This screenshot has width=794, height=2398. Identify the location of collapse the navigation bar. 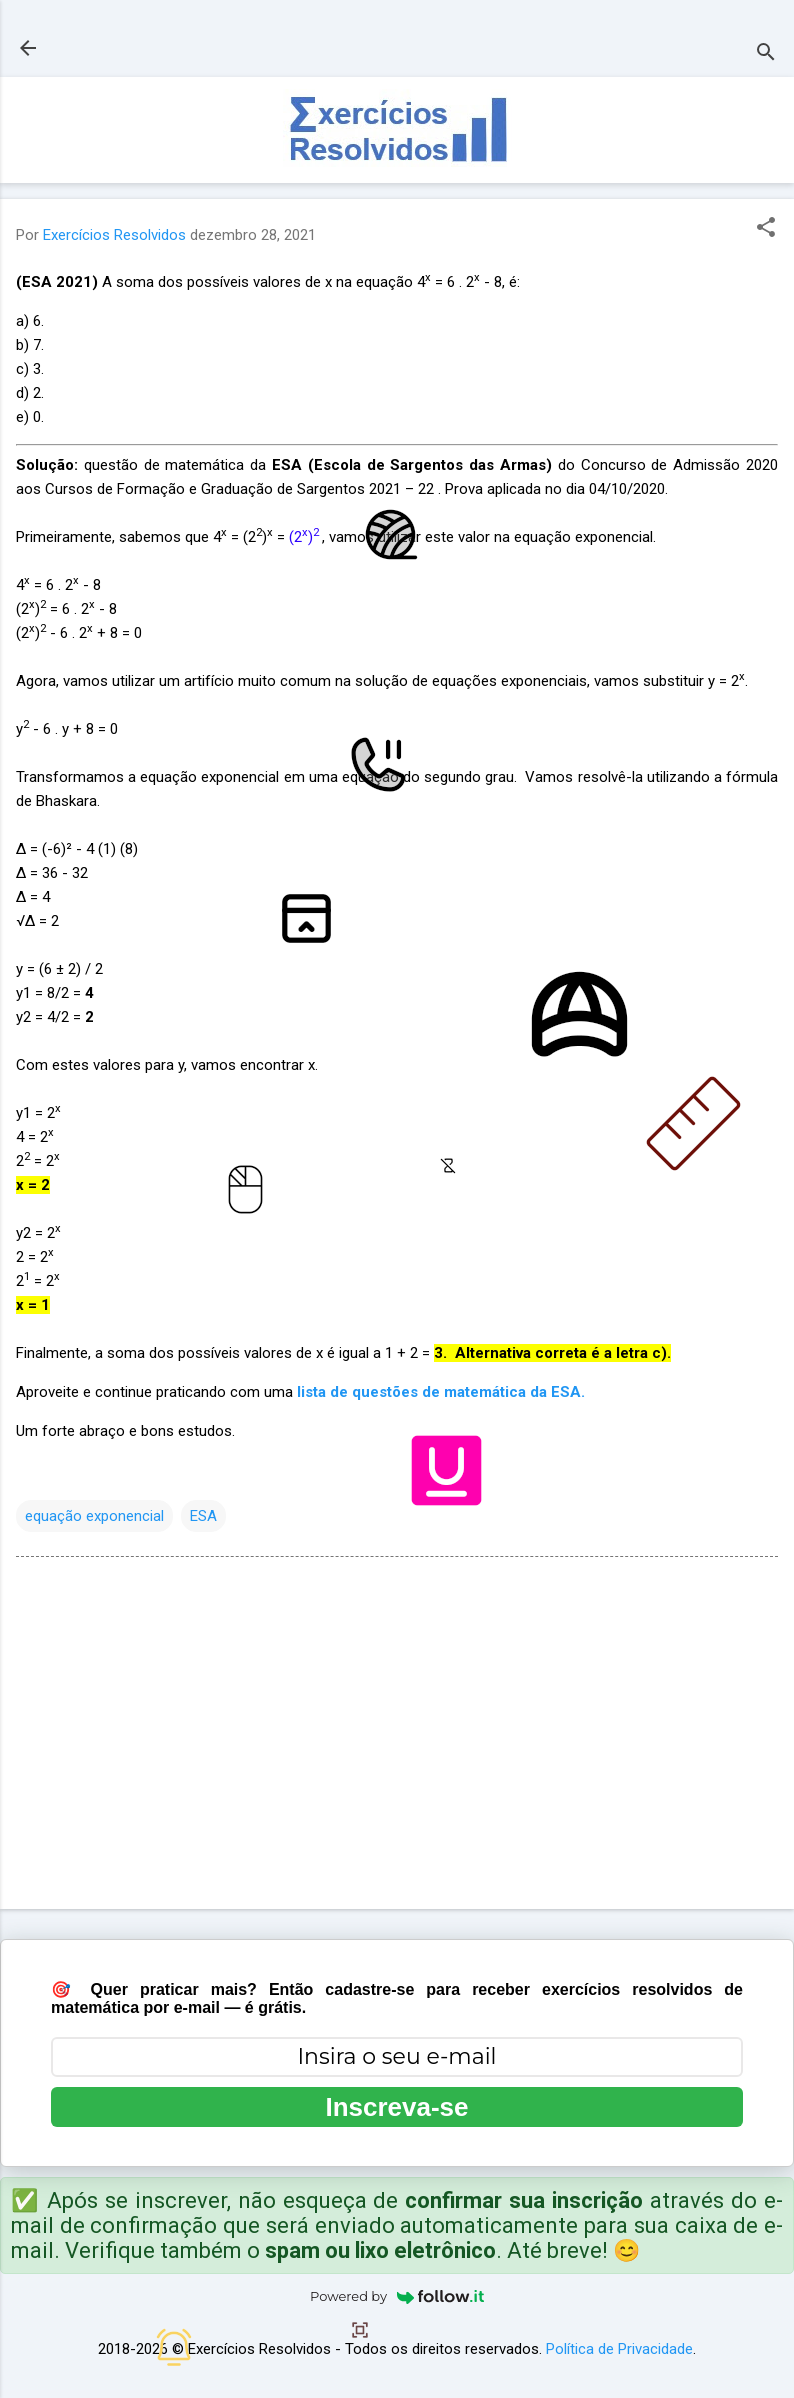
(306, 918).